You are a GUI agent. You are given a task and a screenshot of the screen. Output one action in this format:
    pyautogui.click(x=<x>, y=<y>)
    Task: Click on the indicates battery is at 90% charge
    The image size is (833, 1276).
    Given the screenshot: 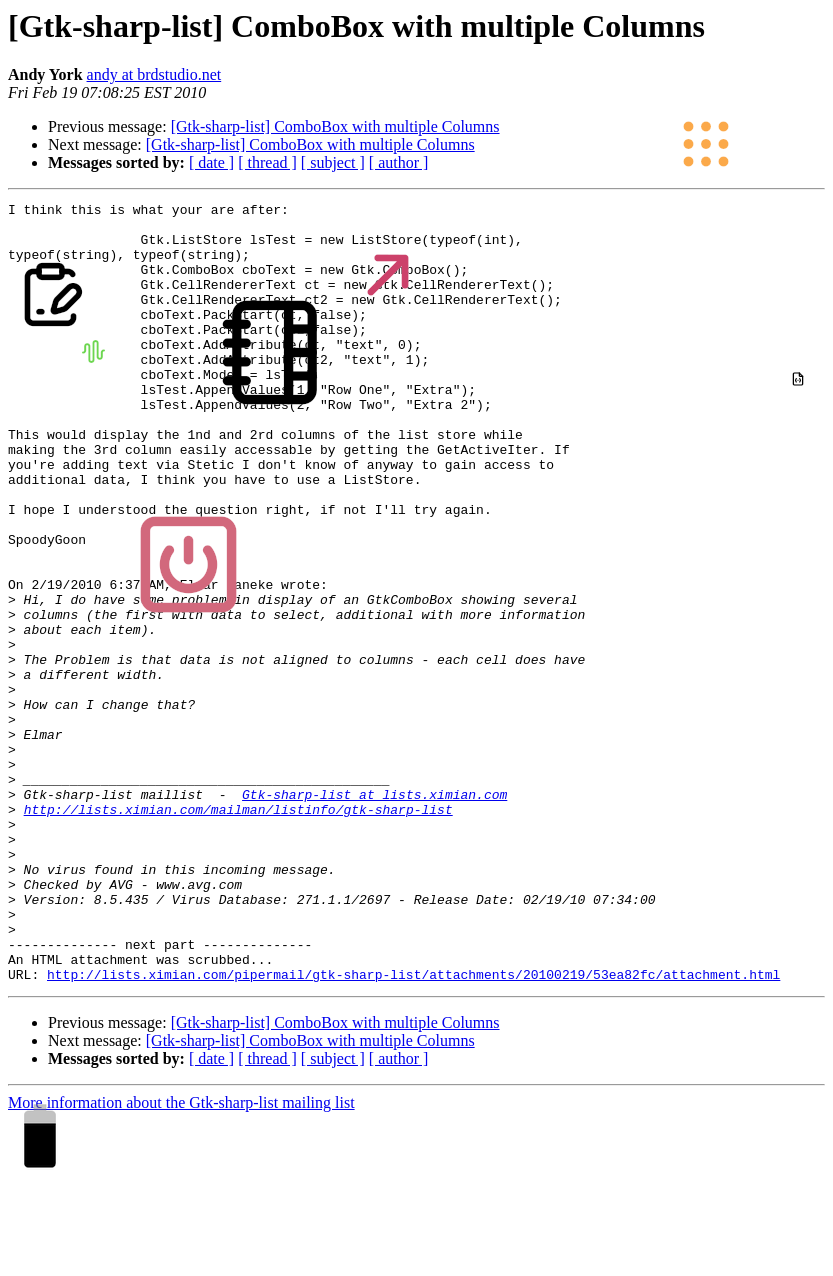 What is the action you would take?
    pyautogui.click(x=40, y=1136)
    